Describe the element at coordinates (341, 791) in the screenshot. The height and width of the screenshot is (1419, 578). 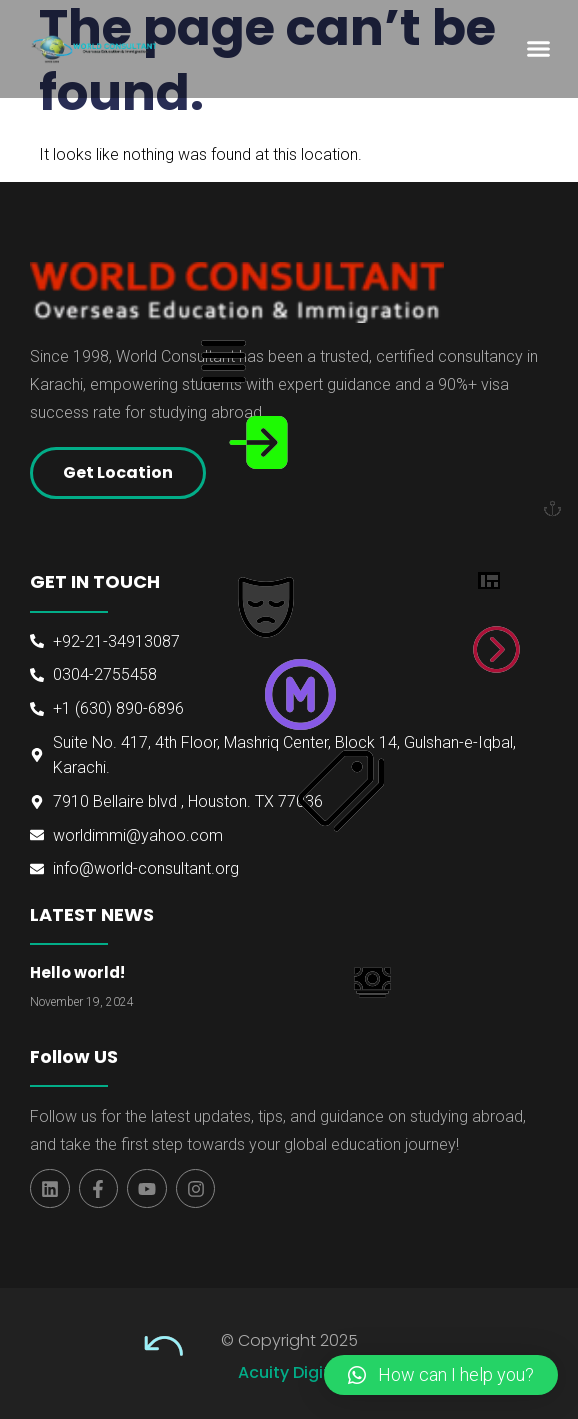
I see `view tags or labels` at that location.